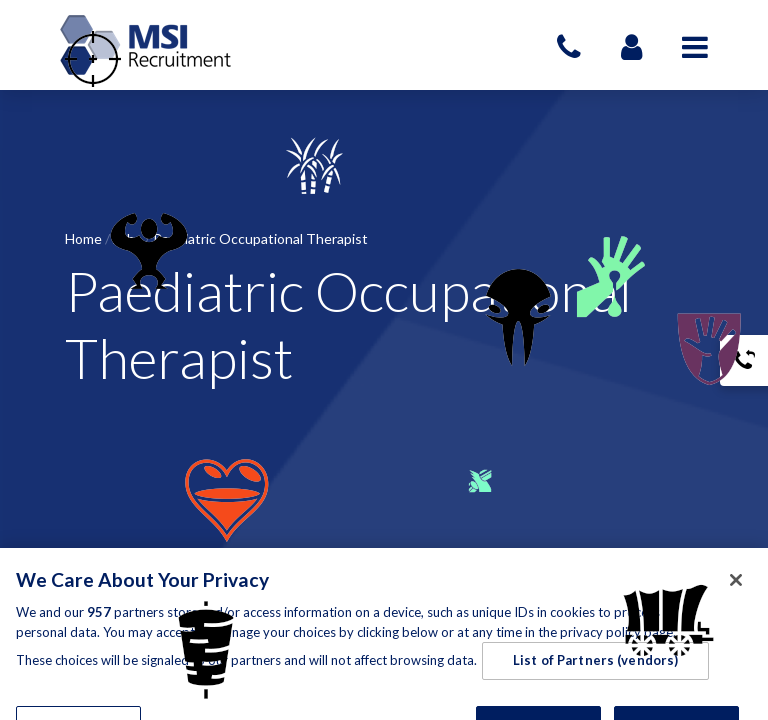 The image size is (768, 720). I want to click on indicates a stigmata or sacred wound status effect, so click(618, 276).